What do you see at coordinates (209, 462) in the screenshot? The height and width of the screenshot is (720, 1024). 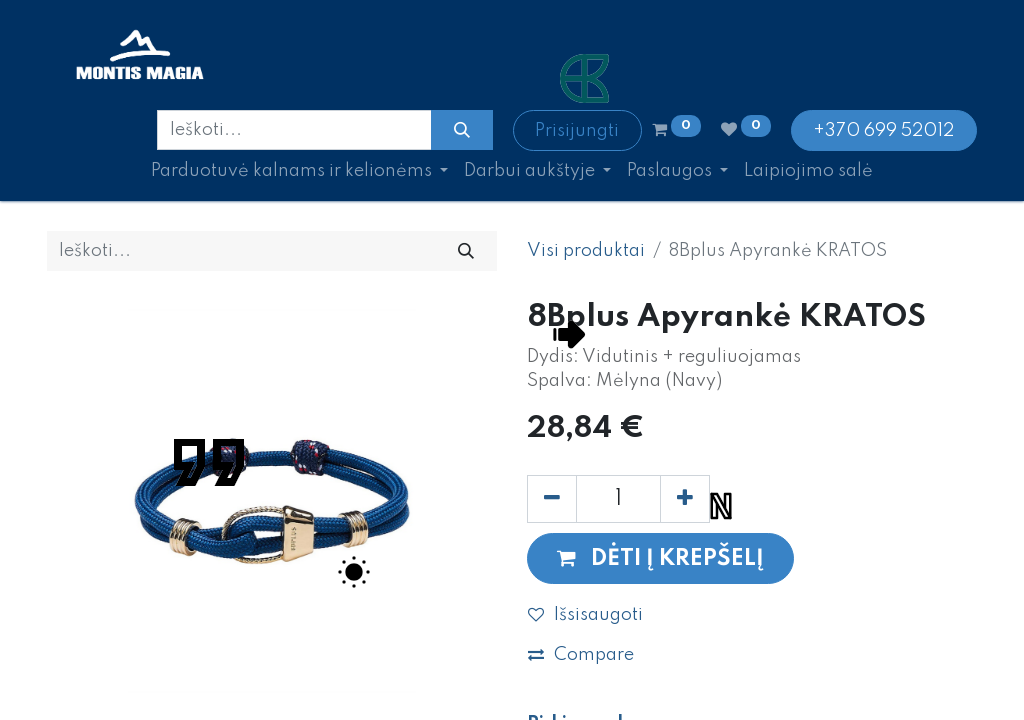 I see `insert a block quote` at bounding box center [209, 462].